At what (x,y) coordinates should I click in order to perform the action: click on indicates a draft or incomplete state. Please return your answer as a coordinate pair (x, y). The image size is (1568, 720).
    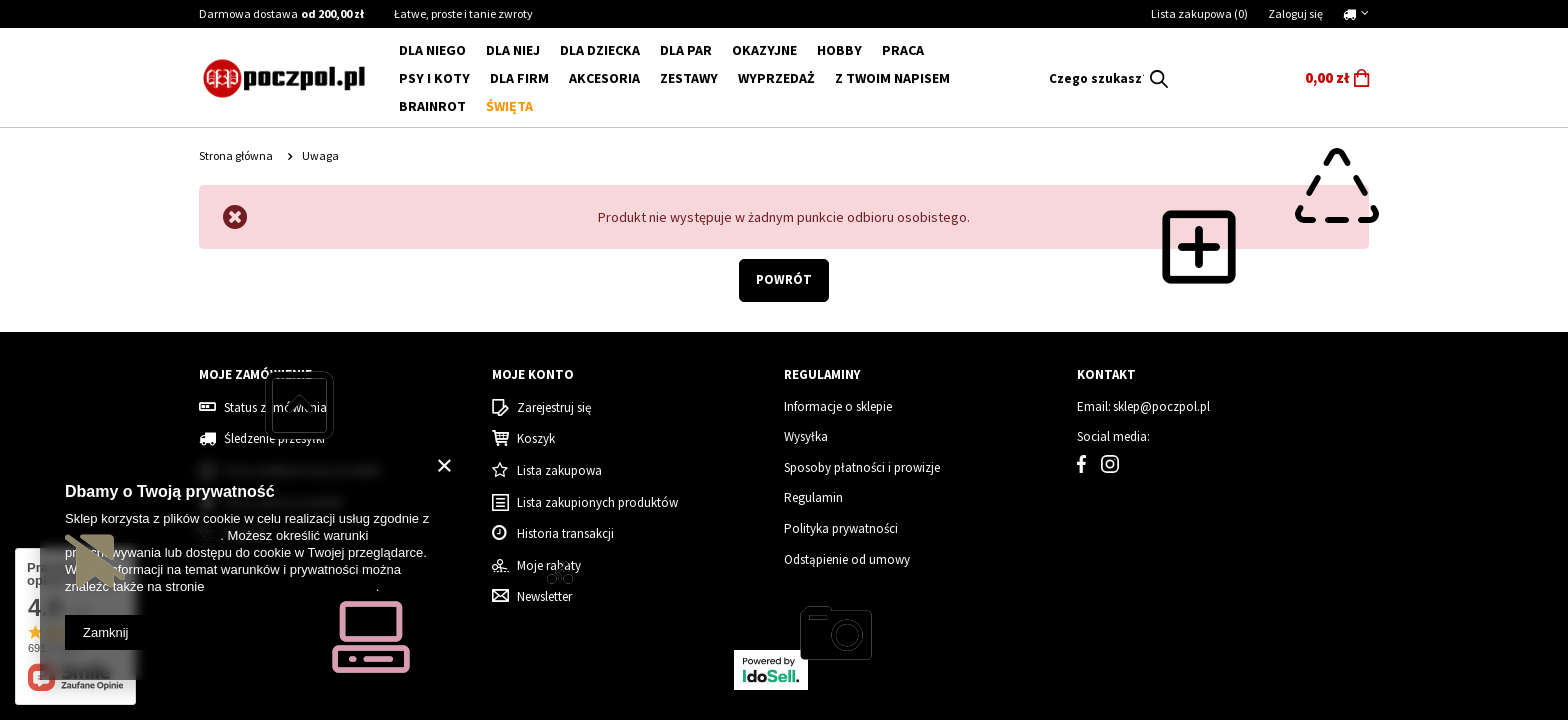
    Looking at the image, I should click on (1337, 187).